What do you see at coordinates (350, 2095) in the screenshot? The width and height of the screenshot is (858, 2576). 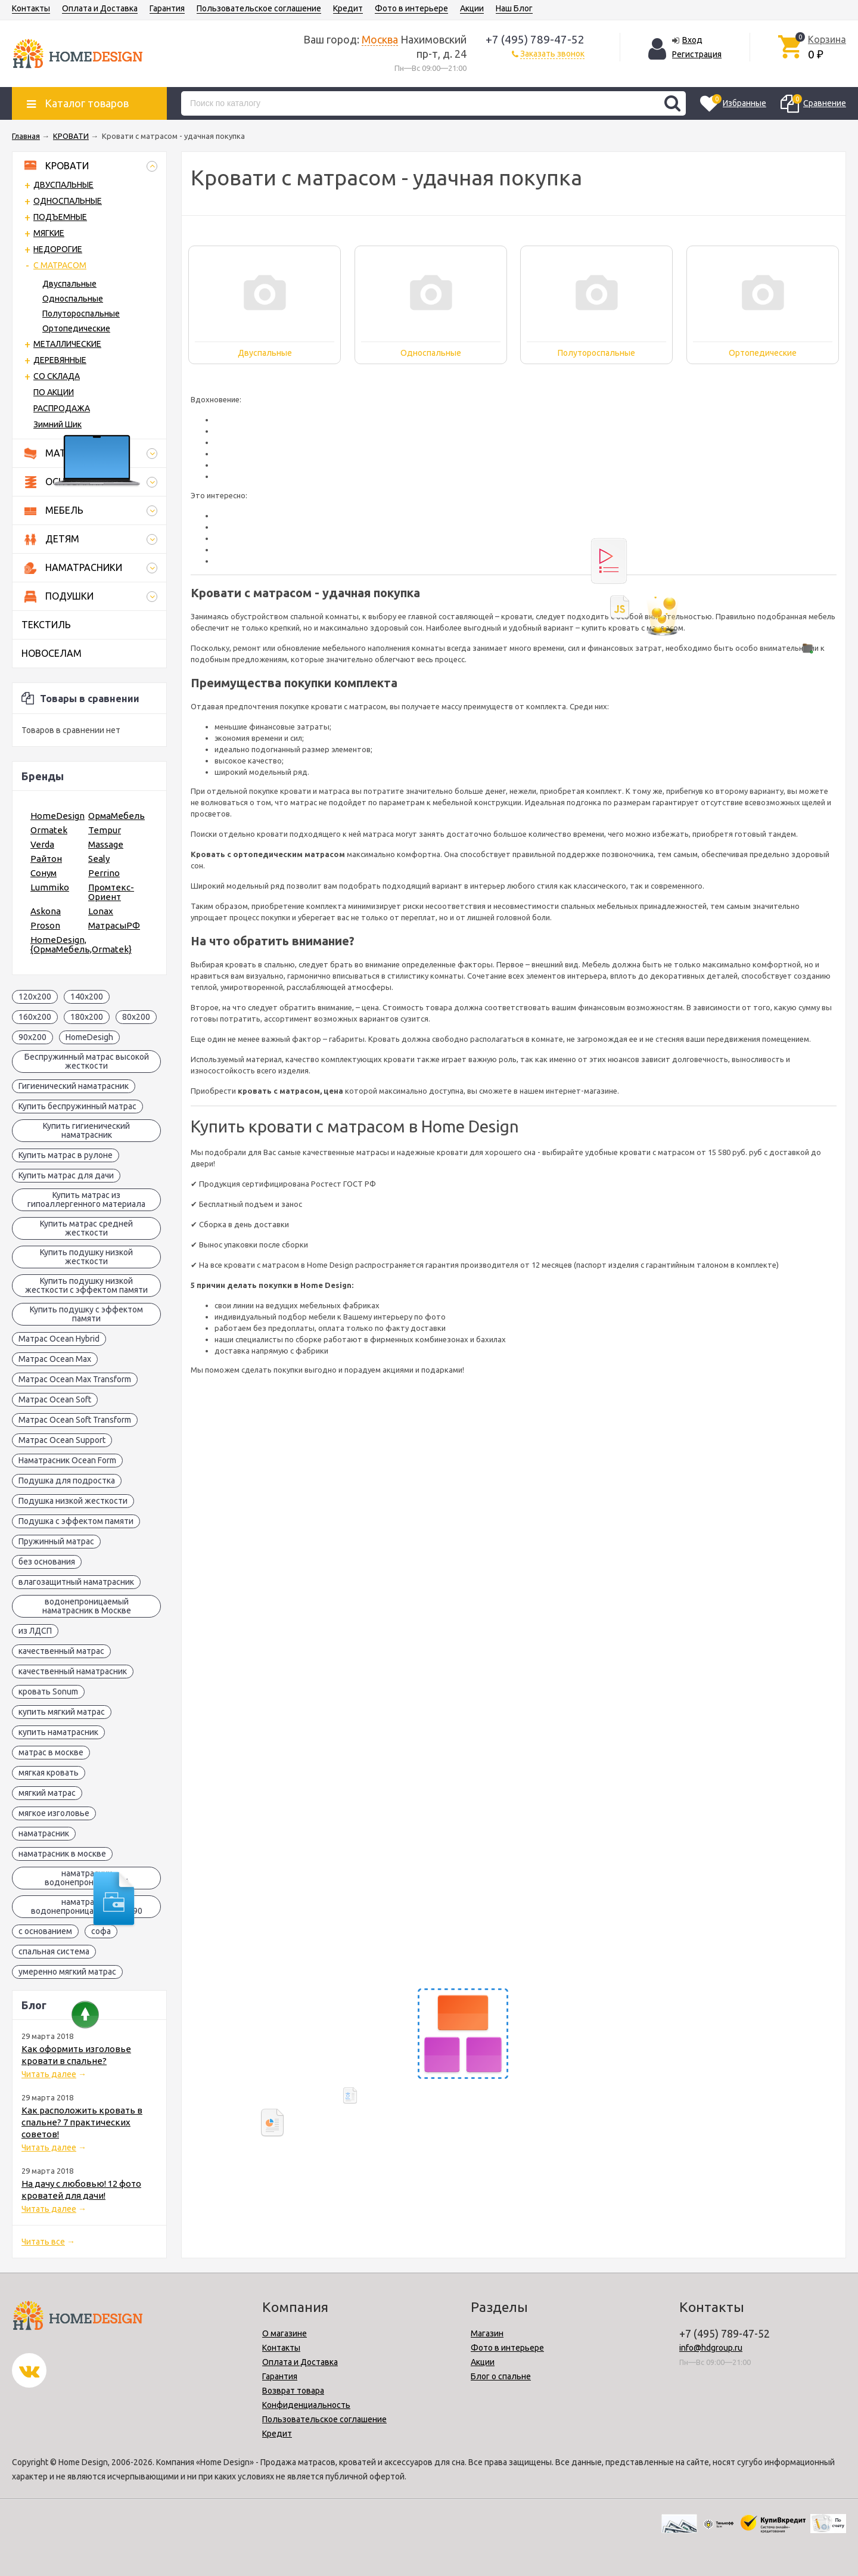 I see `open a Hangul Word Processor (.hwp) document` at bounding box center [350, 2095].